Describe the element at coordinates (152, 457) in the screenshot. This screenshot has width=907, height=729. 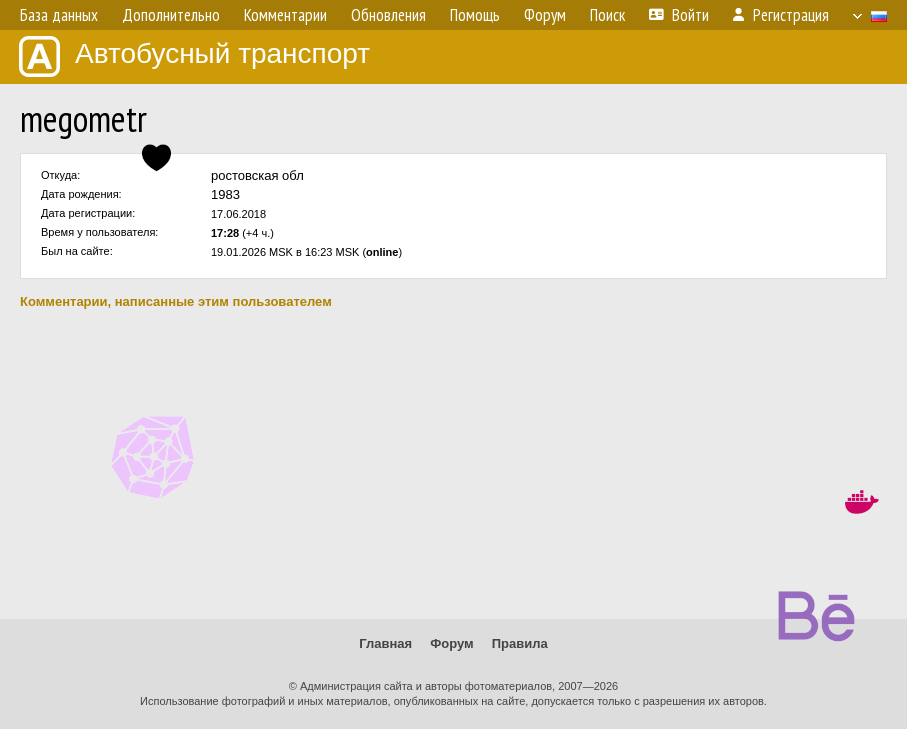
I see `link to PyG (PyTorch Geometric) library or documentation` at that location.